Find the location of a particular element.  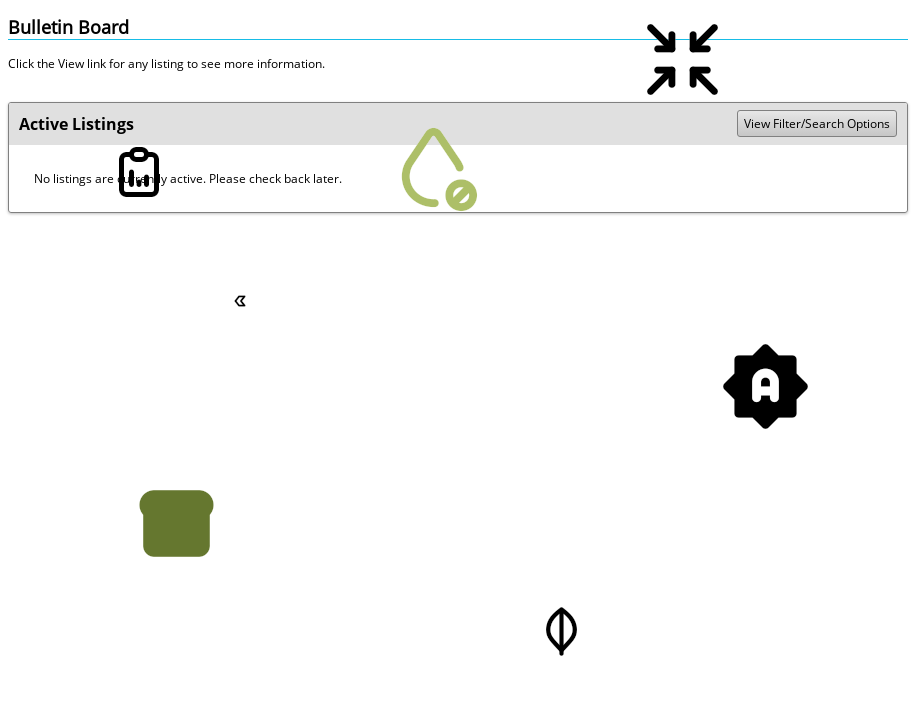

disable water or liquid-related feature is located at coordinates (433, 167).